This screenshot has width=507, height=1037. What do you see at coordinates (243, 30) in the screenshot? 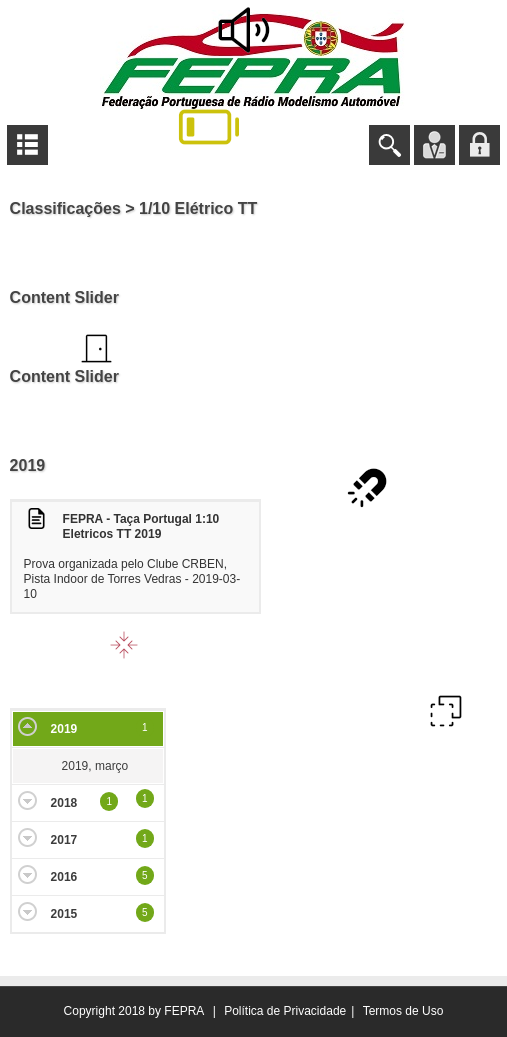
I see `volume is set to high` at bounding box center [243, 30].